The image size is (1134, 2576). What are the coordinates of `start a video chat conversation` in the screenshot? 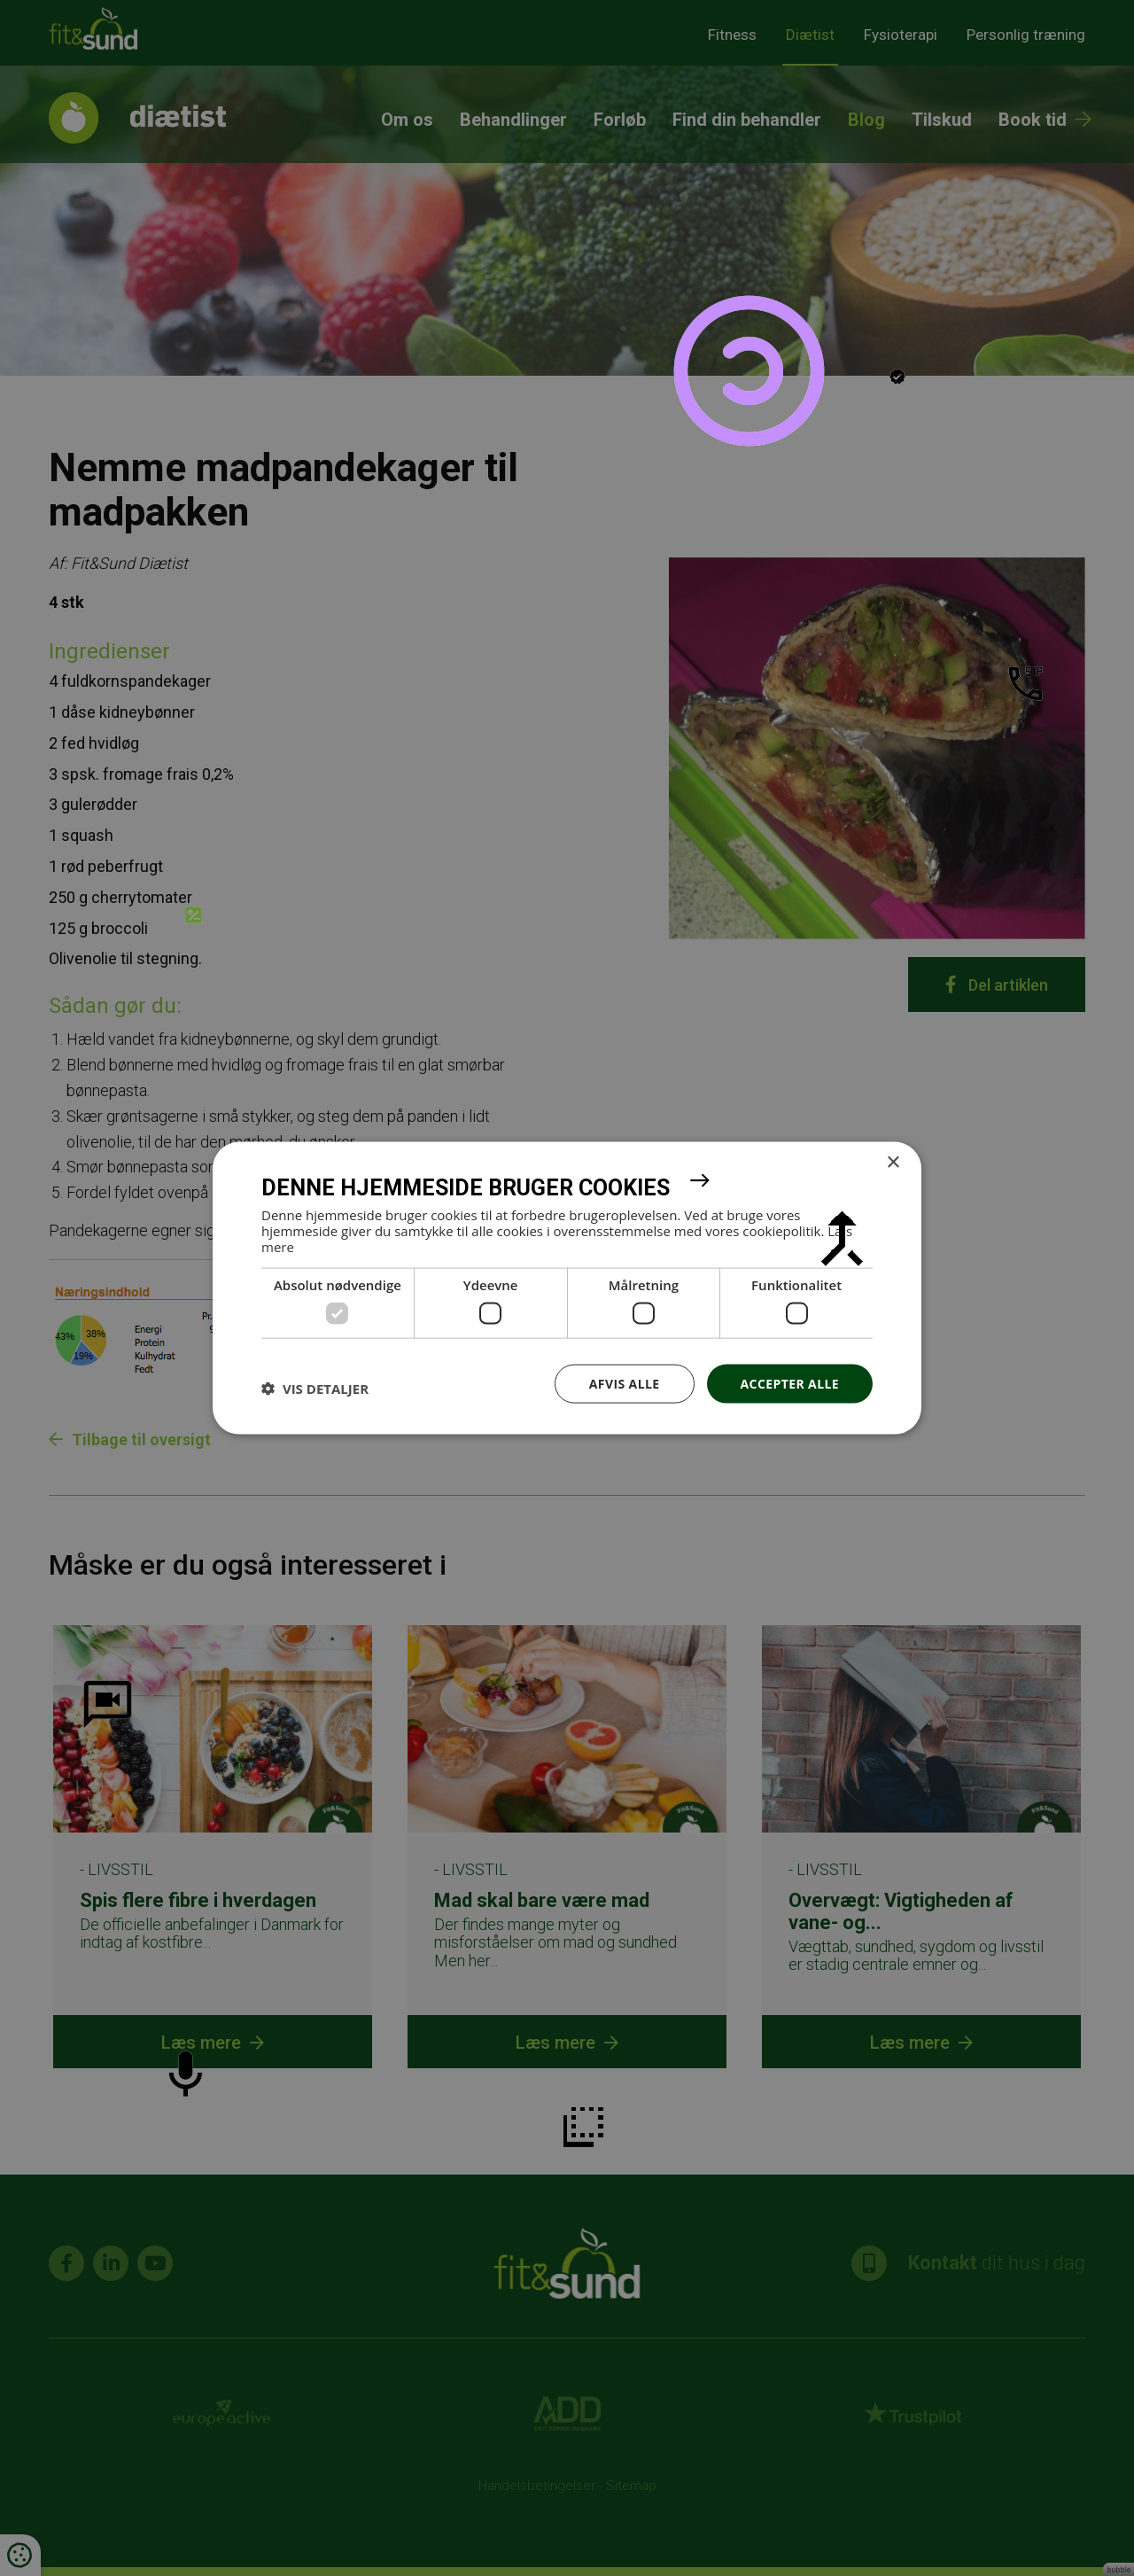 It's located at (107, 1704).